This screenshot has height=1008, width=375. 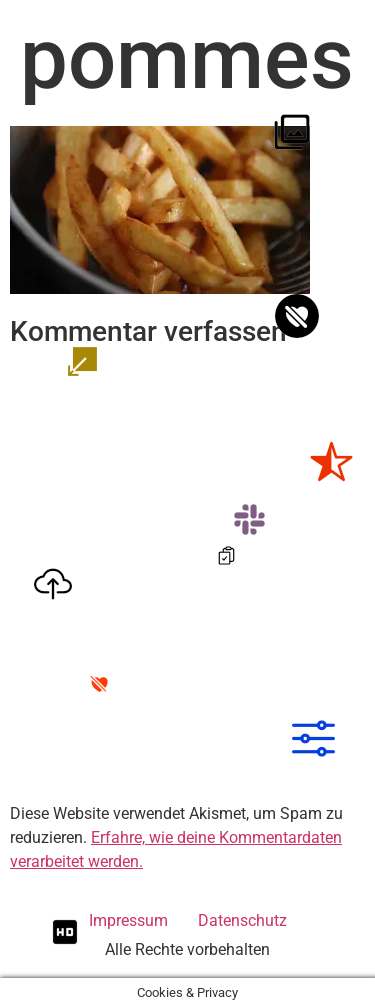 I want to click on open Slack app, so click(x=249, y=519).